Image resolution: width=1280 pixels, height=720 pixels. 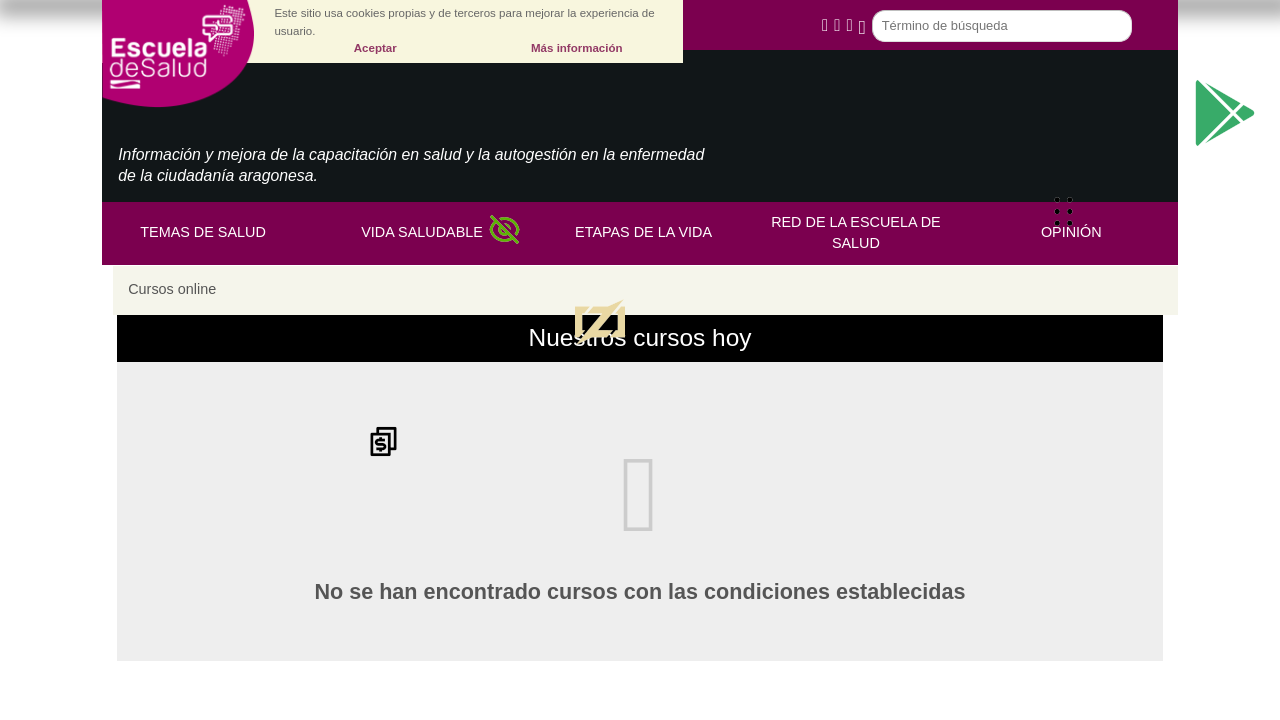 What do you see at coordinates (600, 322) in the screenshot?
I see `zig programming language logo` at bounding box center [600, 322].